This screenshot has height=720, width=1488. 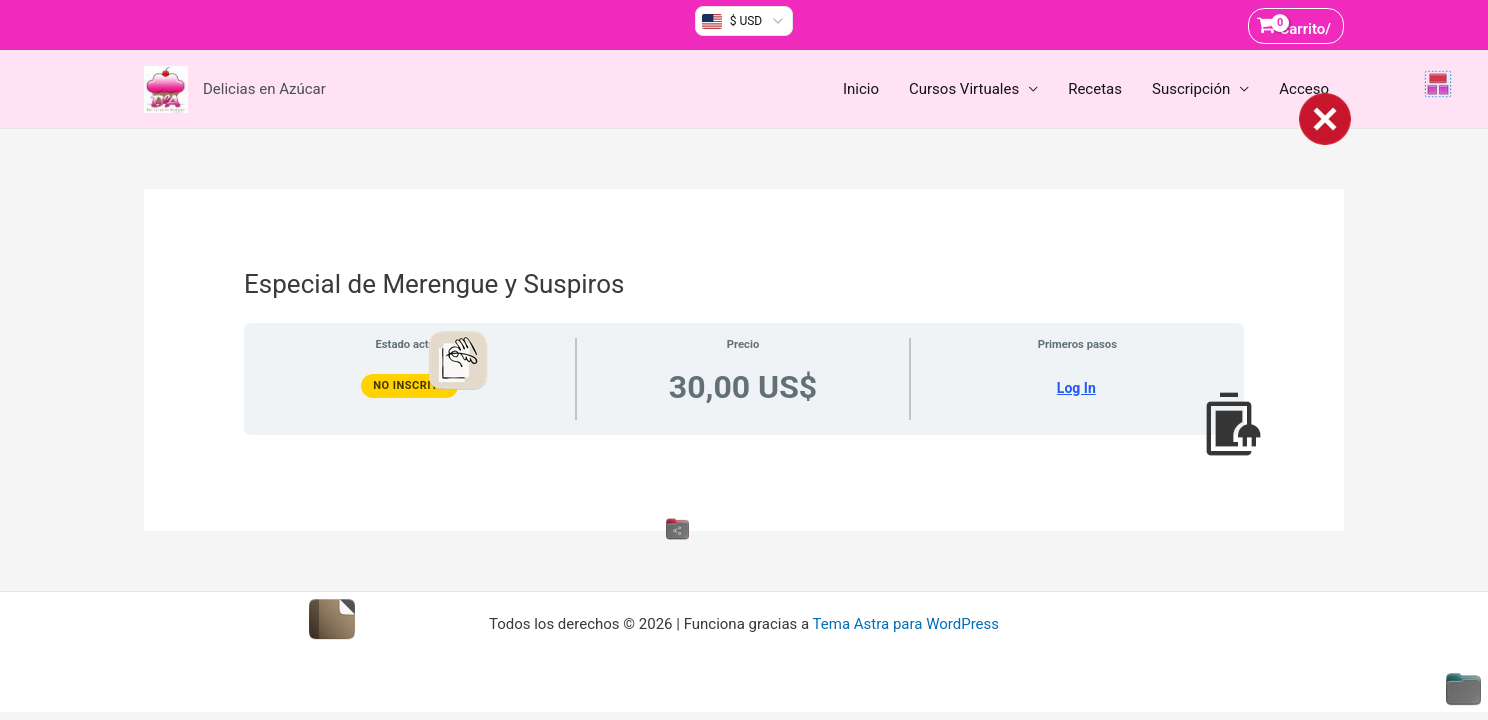 I want to click on change desktop wallpaper settings, so click(x=332, y=618).